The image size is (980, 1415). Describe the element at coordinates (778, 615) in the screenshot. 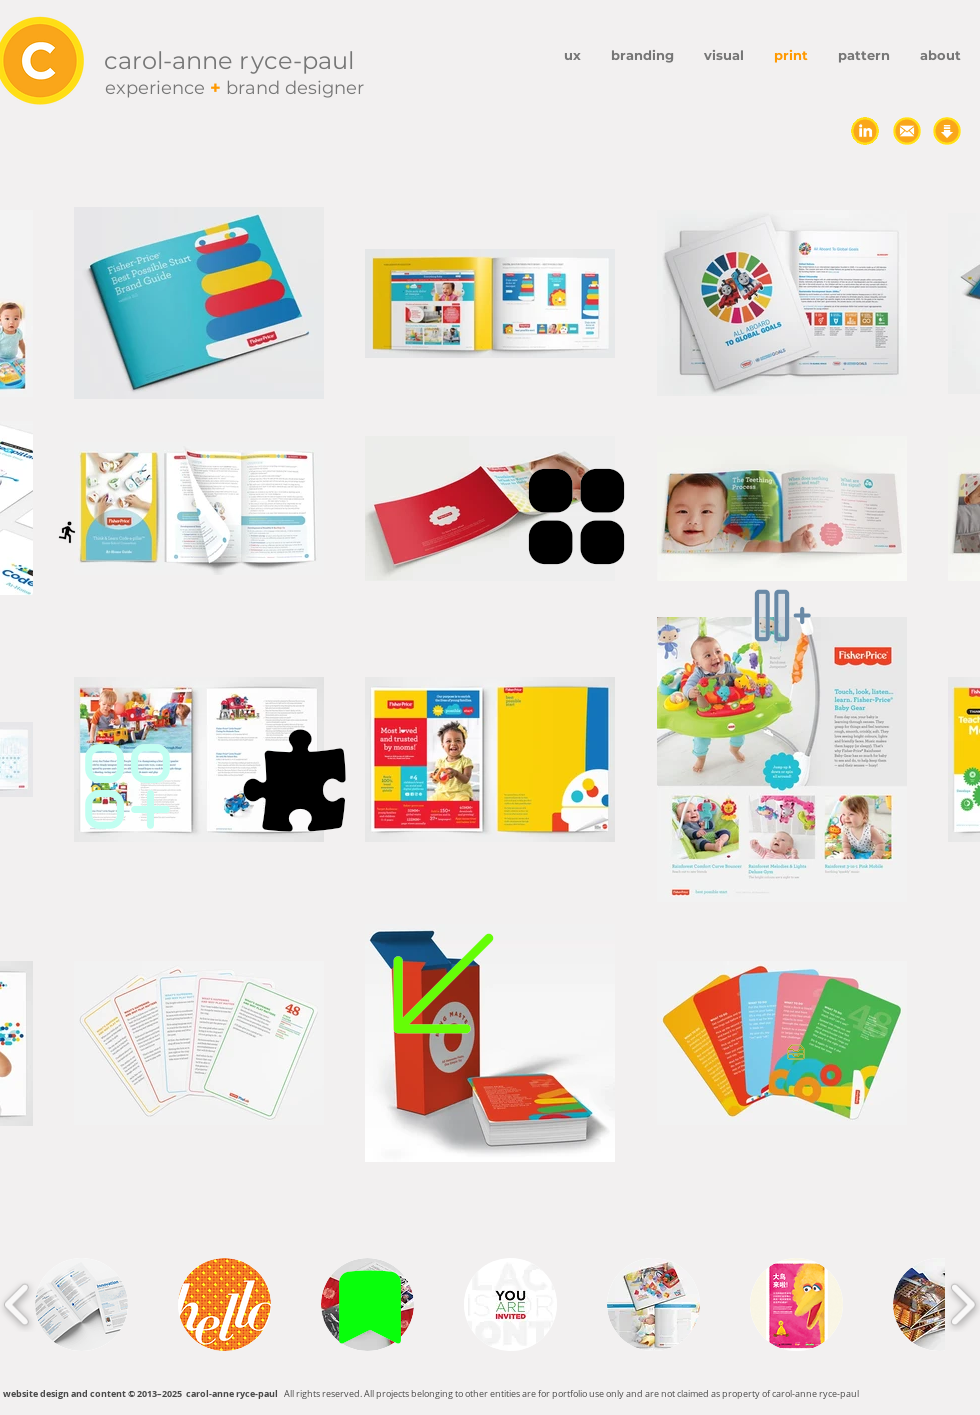

I see `add a new column to the right` at that location.